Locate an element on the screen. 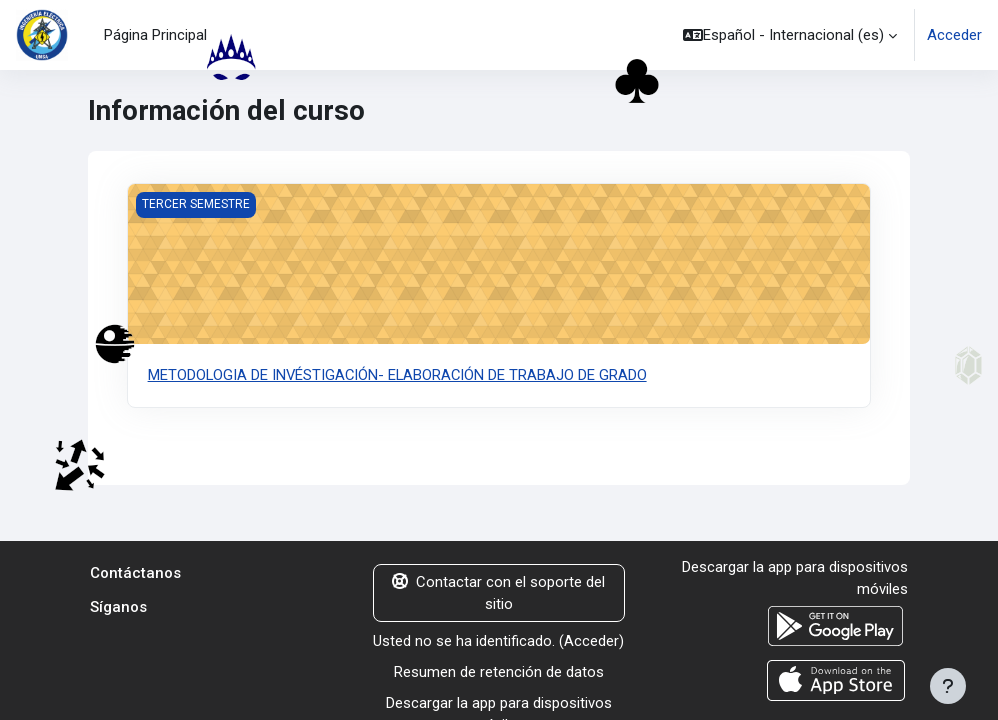 Image resolution: width=998 pixels, height=720 pixels. collect or spend in-game currency is located at coordinates (968, 365).